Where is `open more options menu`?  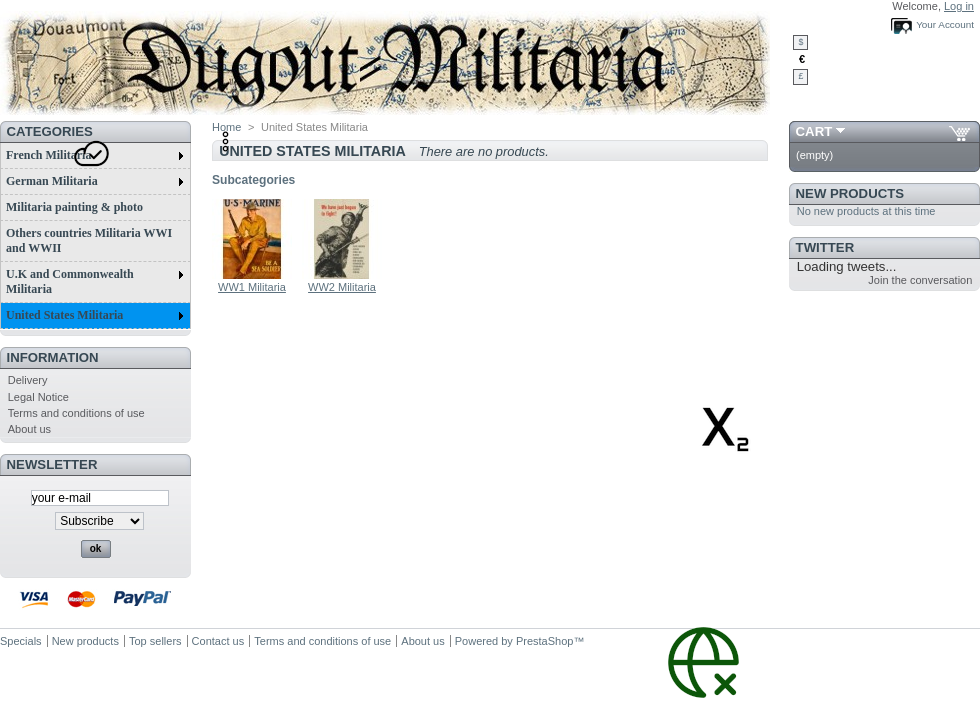 open more options menu is located at coordinates (225, 141).